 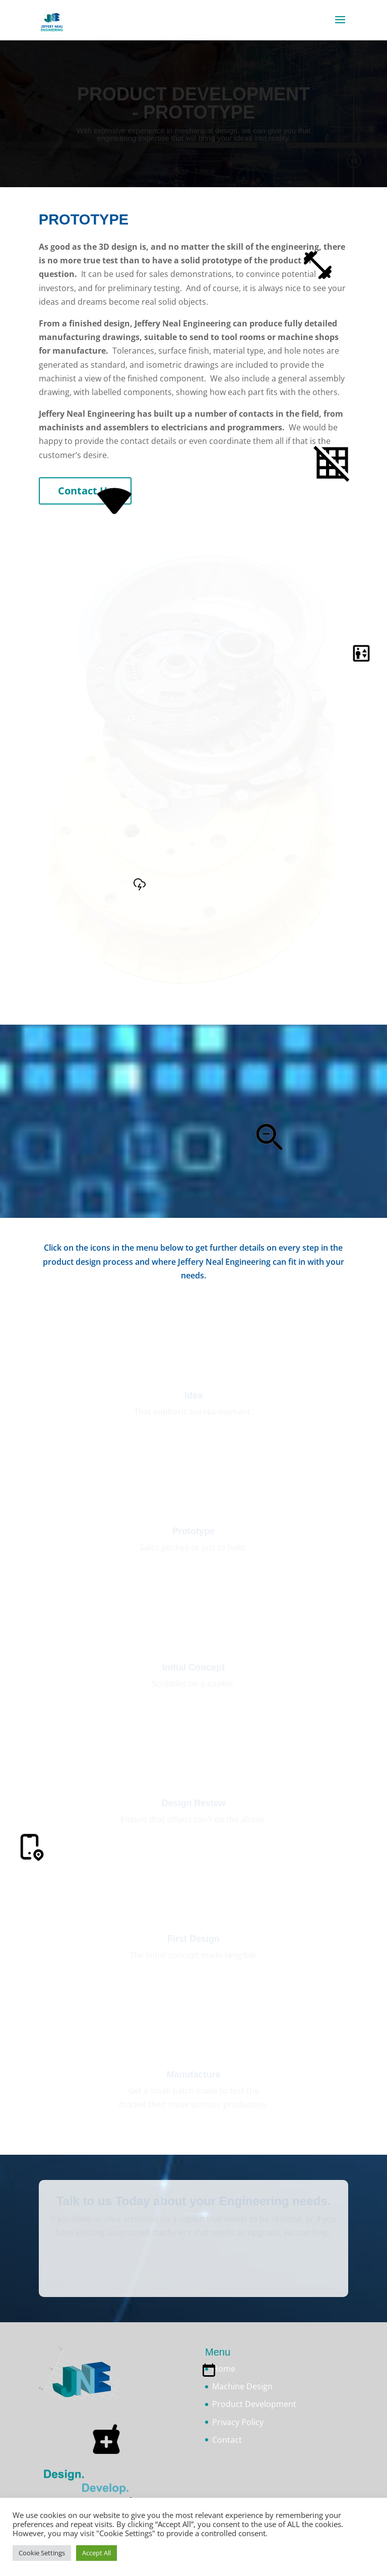 What do you see at coordinates (361, 653) in the screenshot?
I see `indicates elevator access or location` at bounding box center [361, 653].